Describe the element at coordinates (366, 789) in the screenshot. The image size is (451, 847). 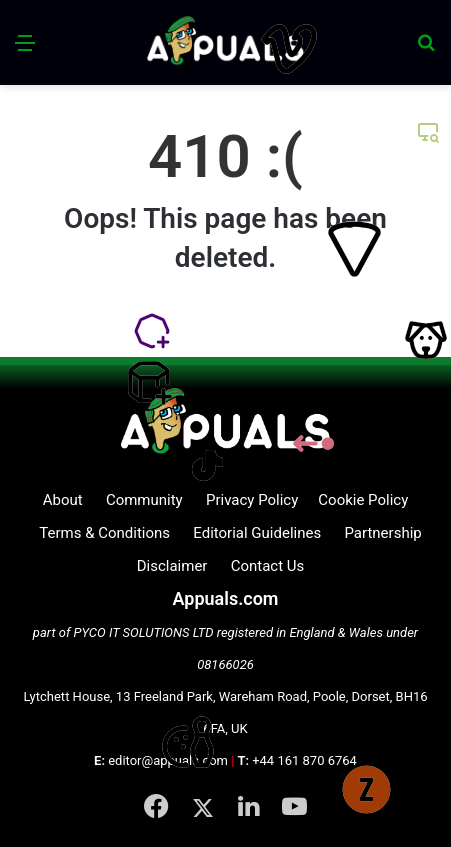
I see `indicates a "Z" category or alphabetical section` at that location.